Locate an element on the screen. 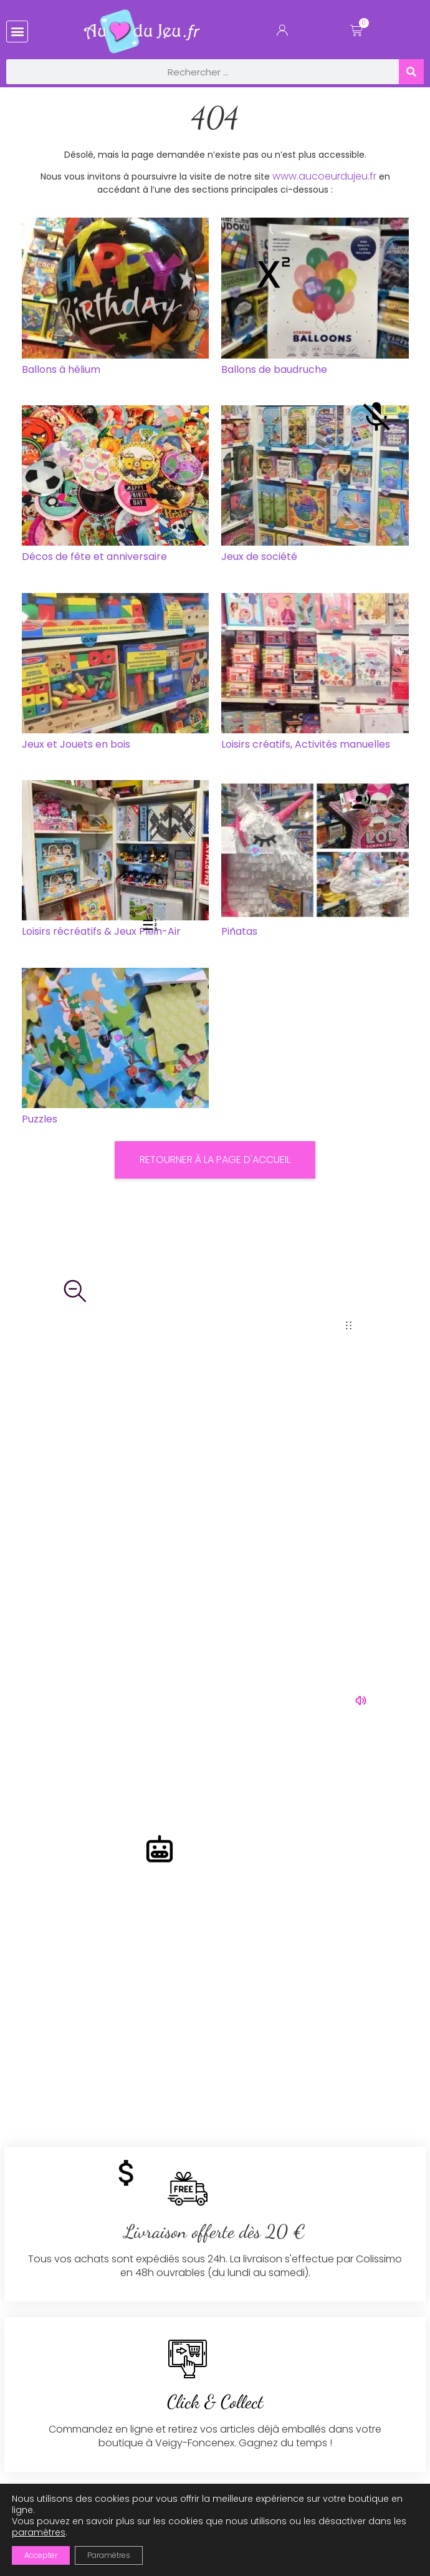 The height and width of the screenshot is (2576, 430). drag to reorder items in a list is located at coordinates (348, 1325).